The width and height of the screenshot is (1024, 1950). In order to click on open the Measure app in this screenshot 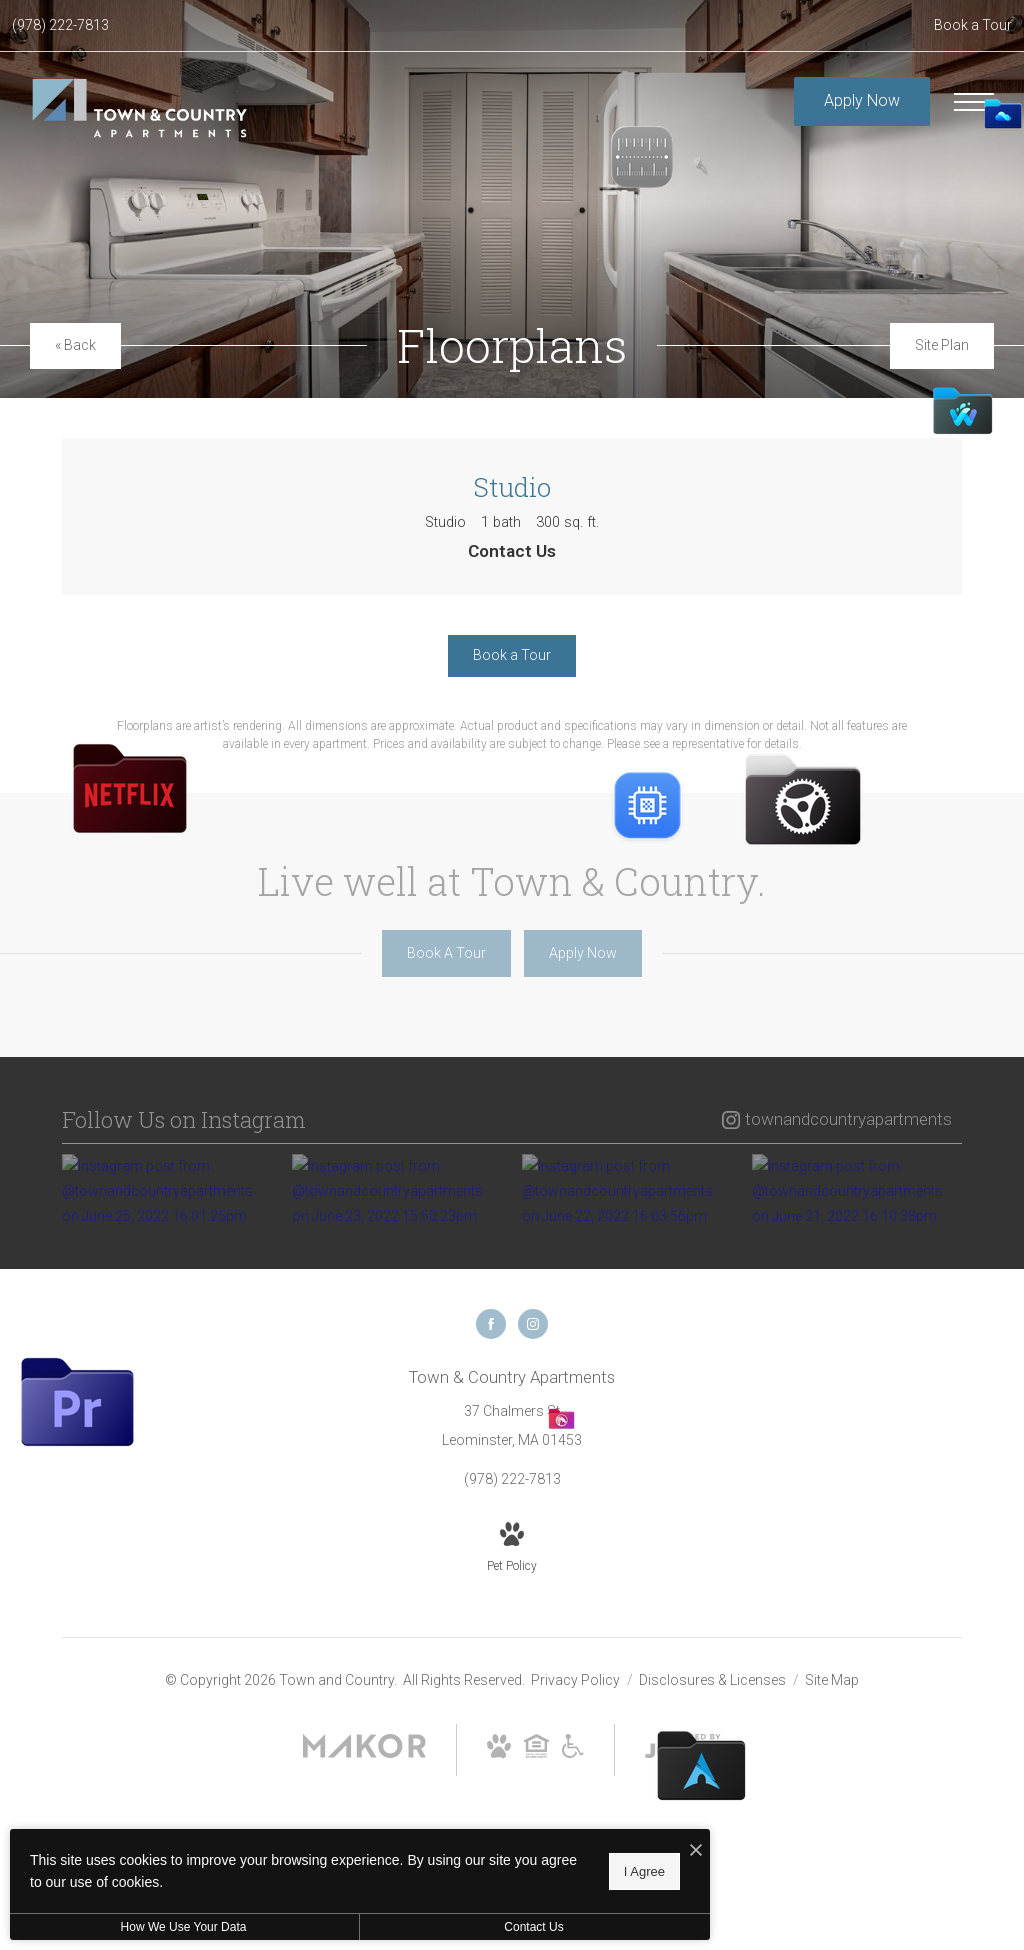, I will do `click(642, 157)`.